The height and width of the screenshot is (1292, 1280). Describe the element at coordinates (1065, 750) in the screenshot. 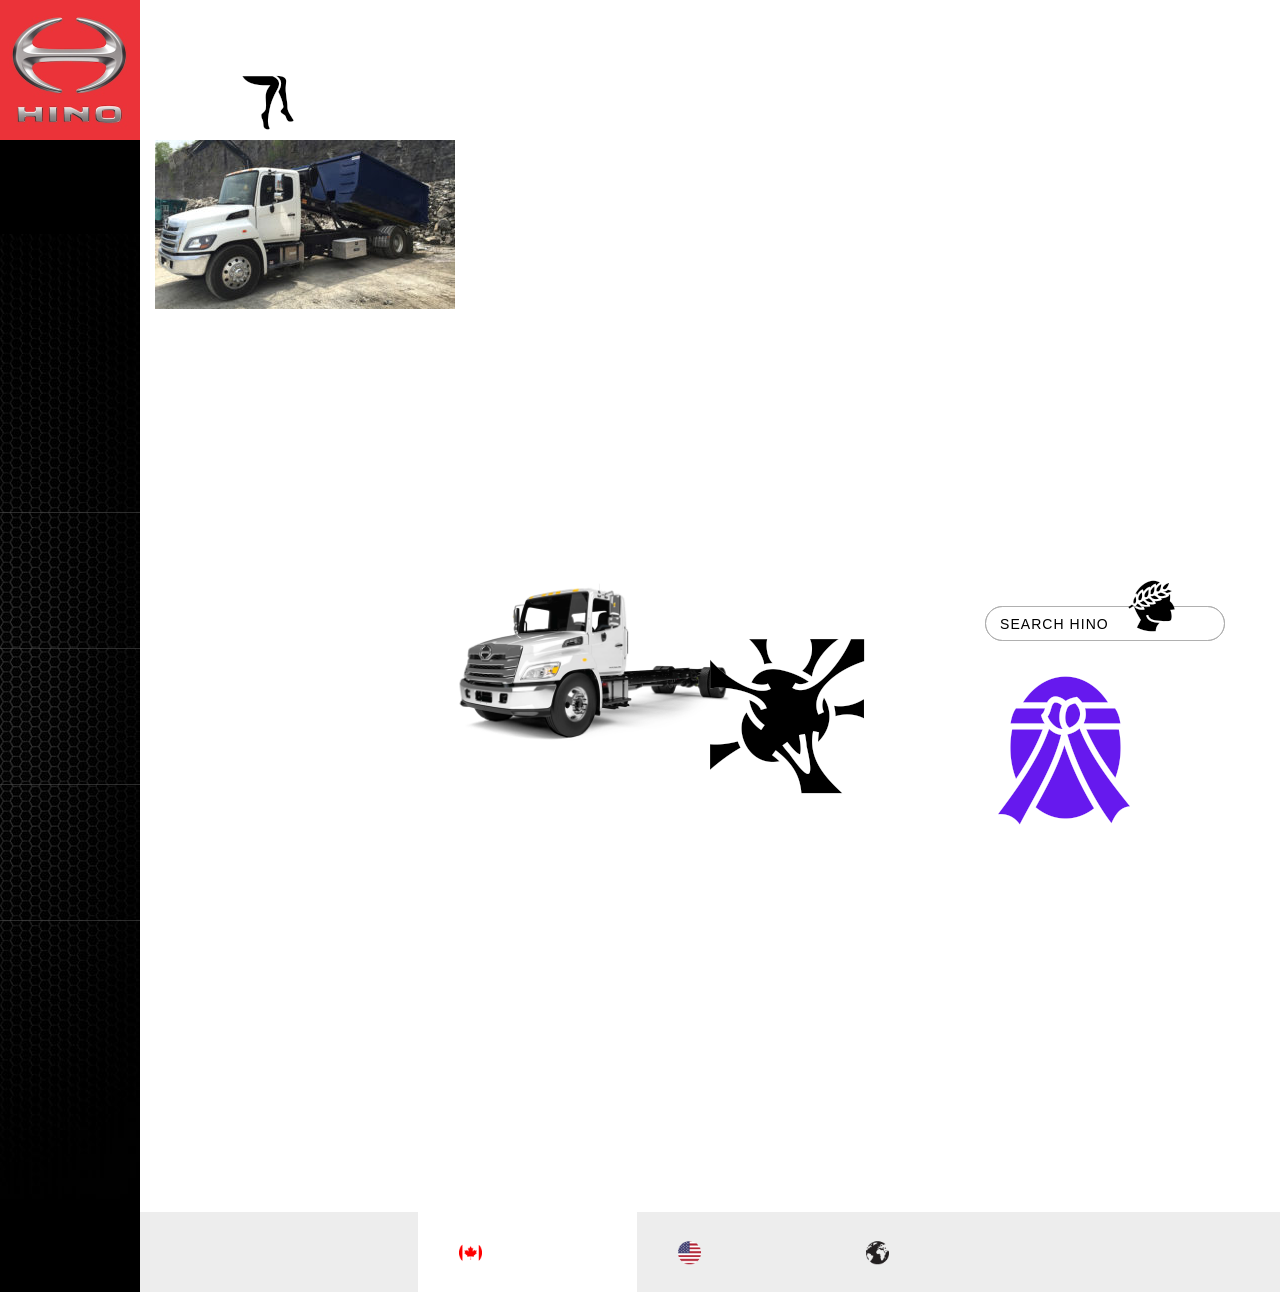

I see `equip a headband accessory for your character` at that location.